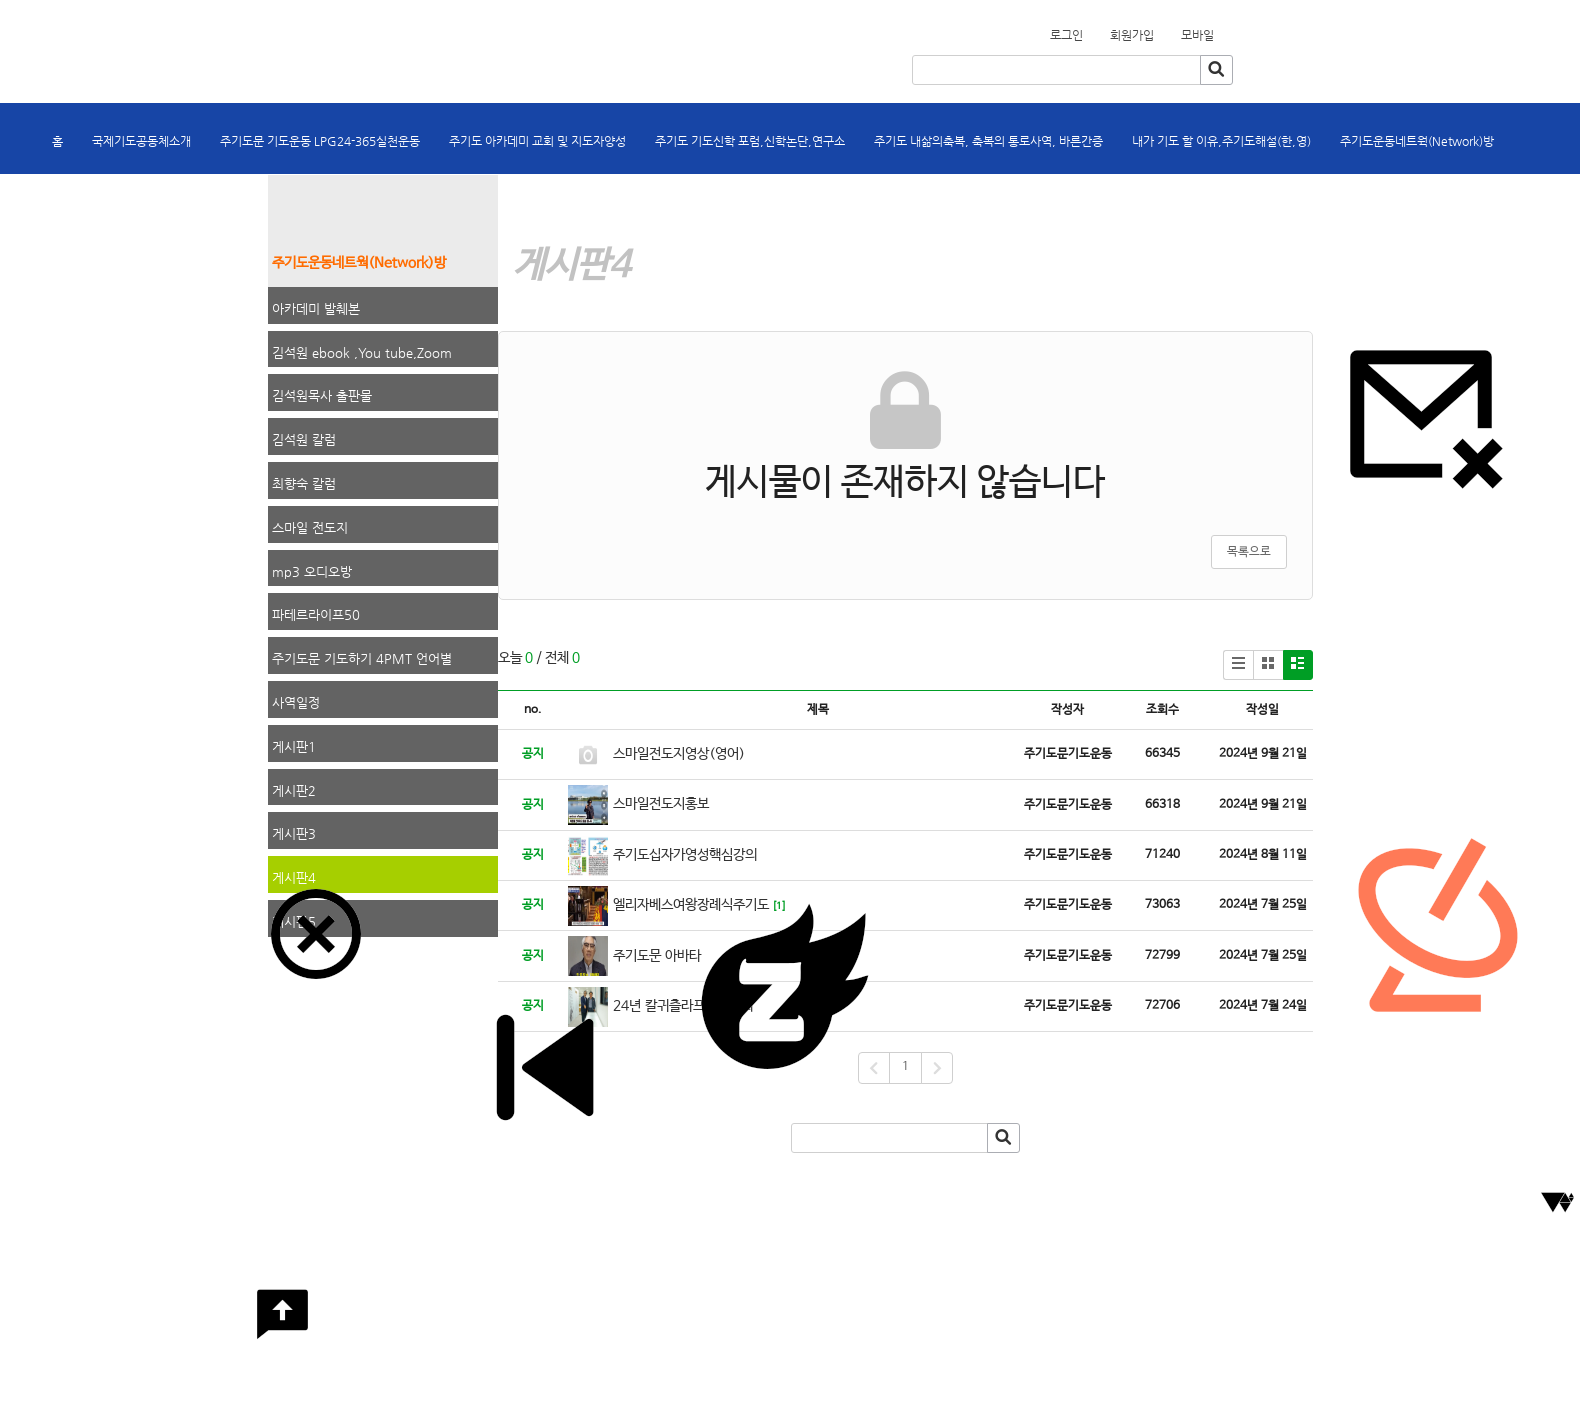 This screenshot has width=1580, height=1407. What do you see at coordinates (785, 987) in the screenshot?
I see `visit ZCOOL design community` at bounding box center [785, 987].